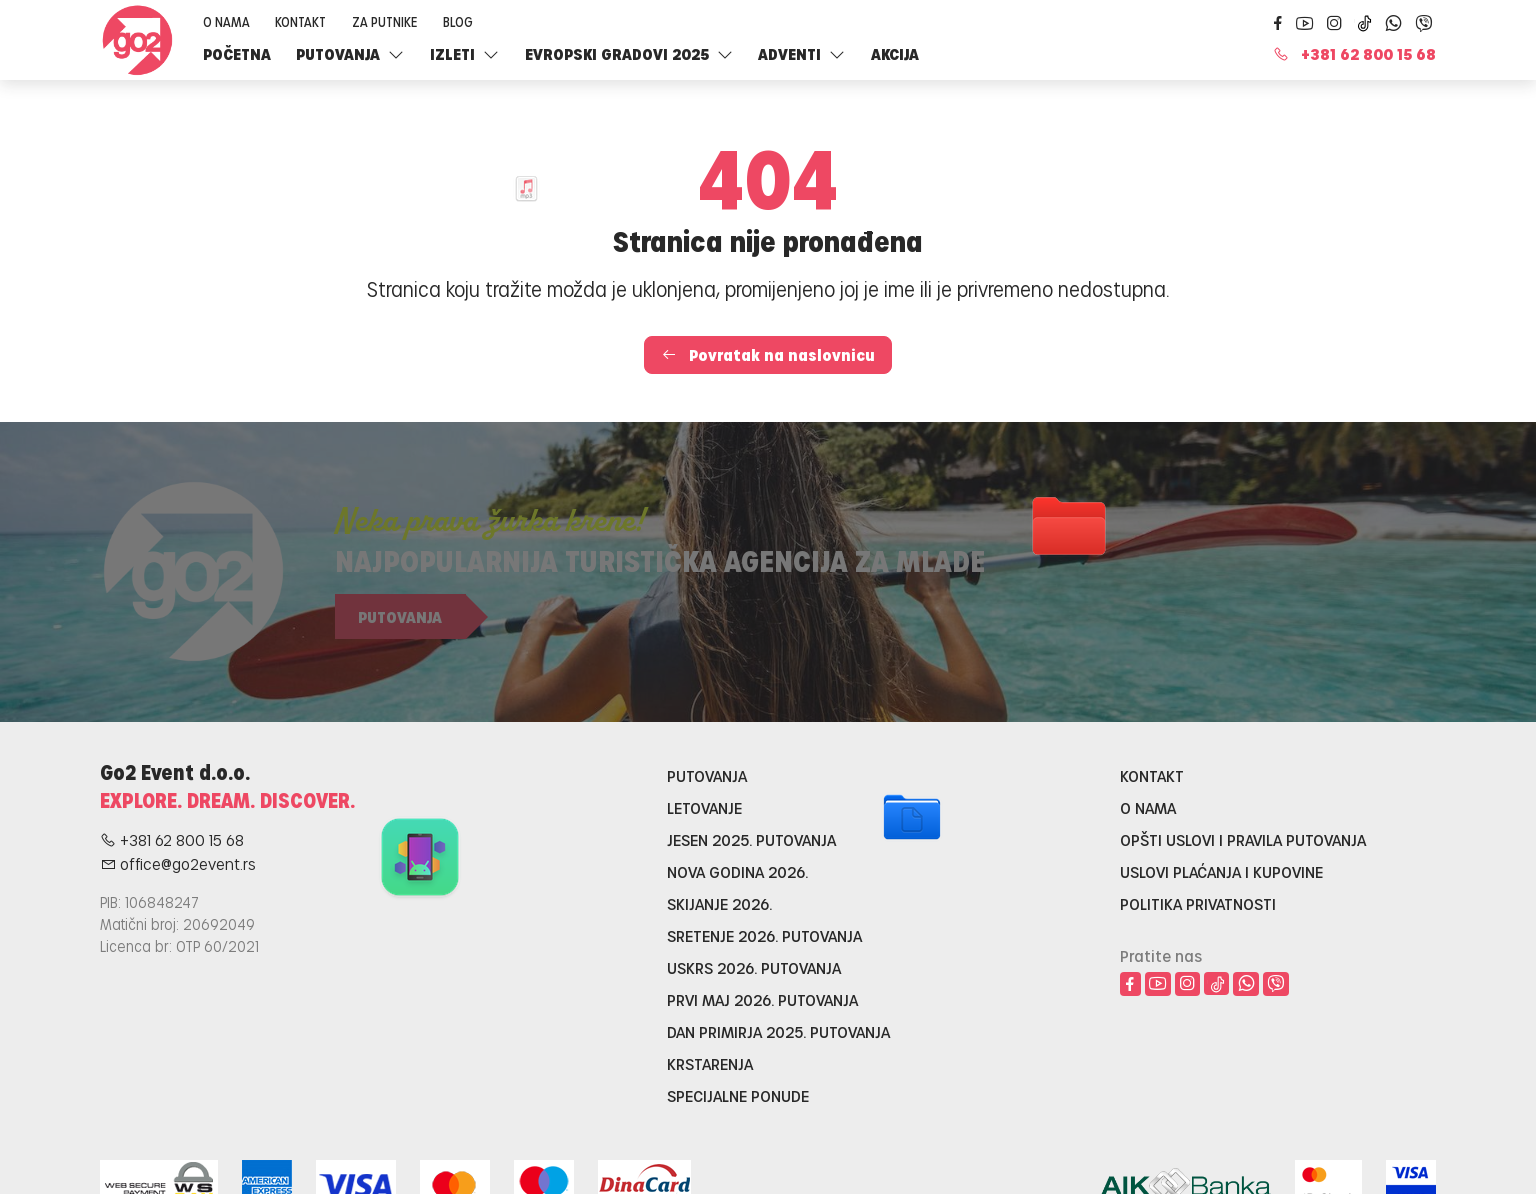  Describe the element at coordinates (1069, 526) in the screenshot. I see `open folder containing files` at that location.